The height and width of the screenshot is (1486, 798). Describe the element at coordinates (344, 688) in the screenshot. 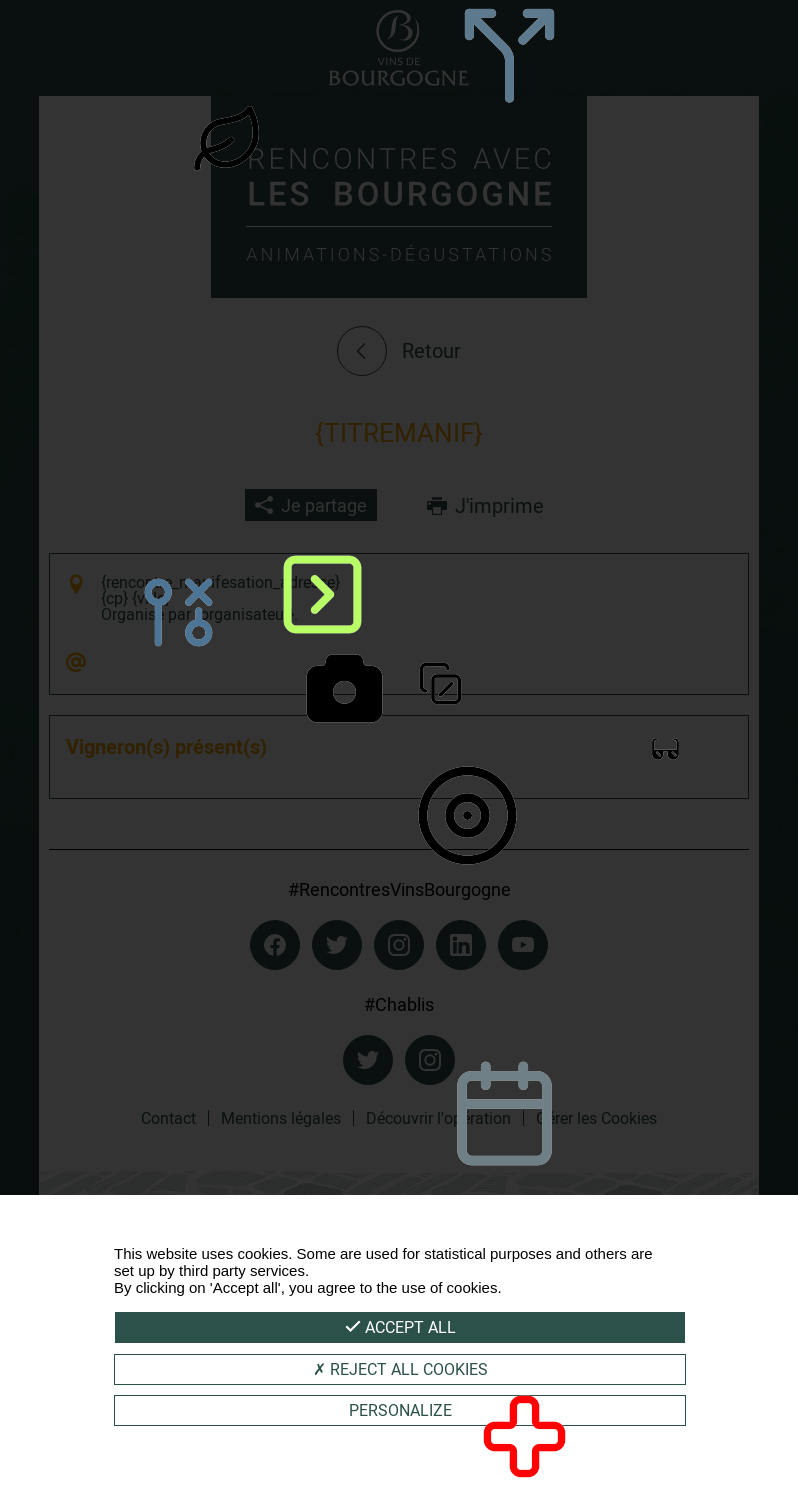

I see `take a photo` at that location.